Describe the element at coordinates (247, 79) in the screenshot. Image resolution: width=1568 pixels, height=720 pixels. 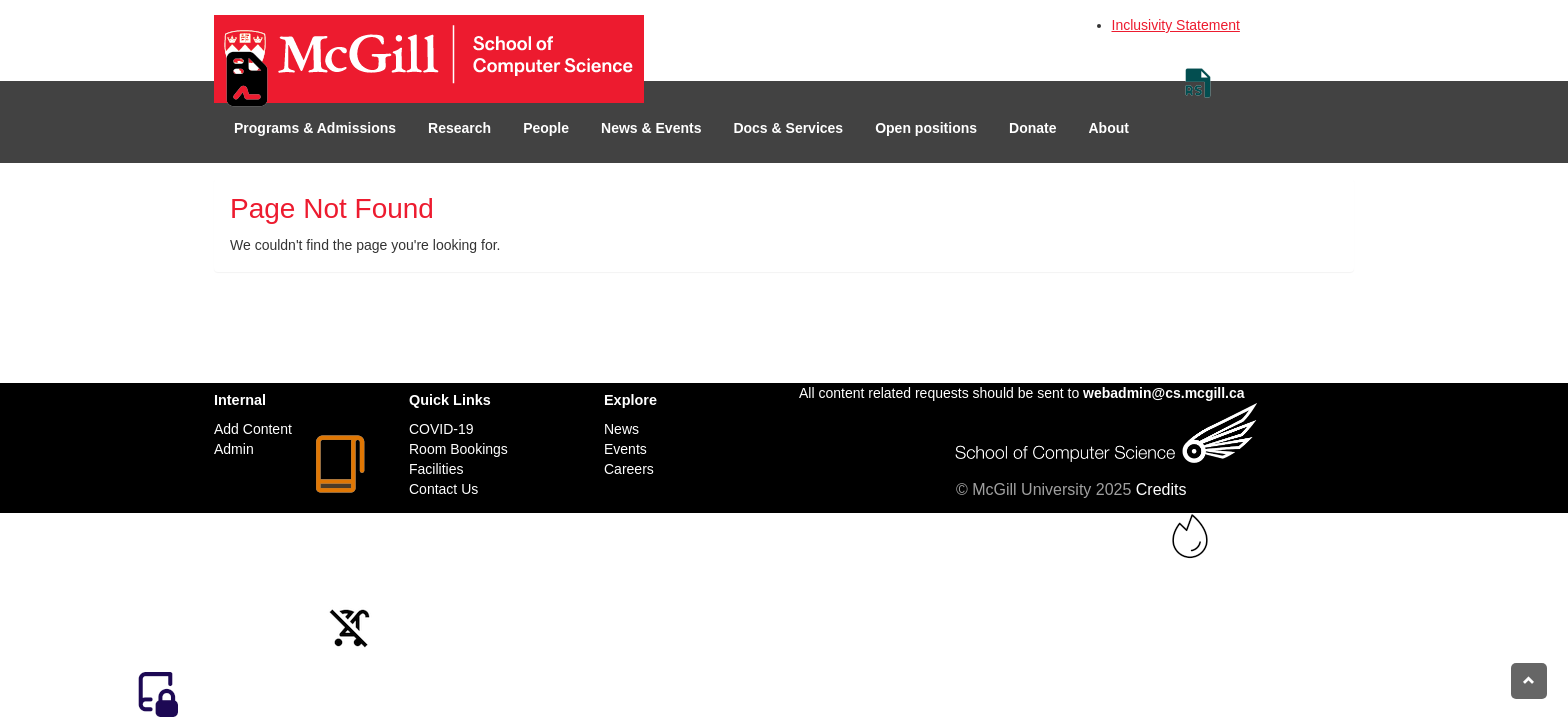
I see `view or sign a contract document` at that location.